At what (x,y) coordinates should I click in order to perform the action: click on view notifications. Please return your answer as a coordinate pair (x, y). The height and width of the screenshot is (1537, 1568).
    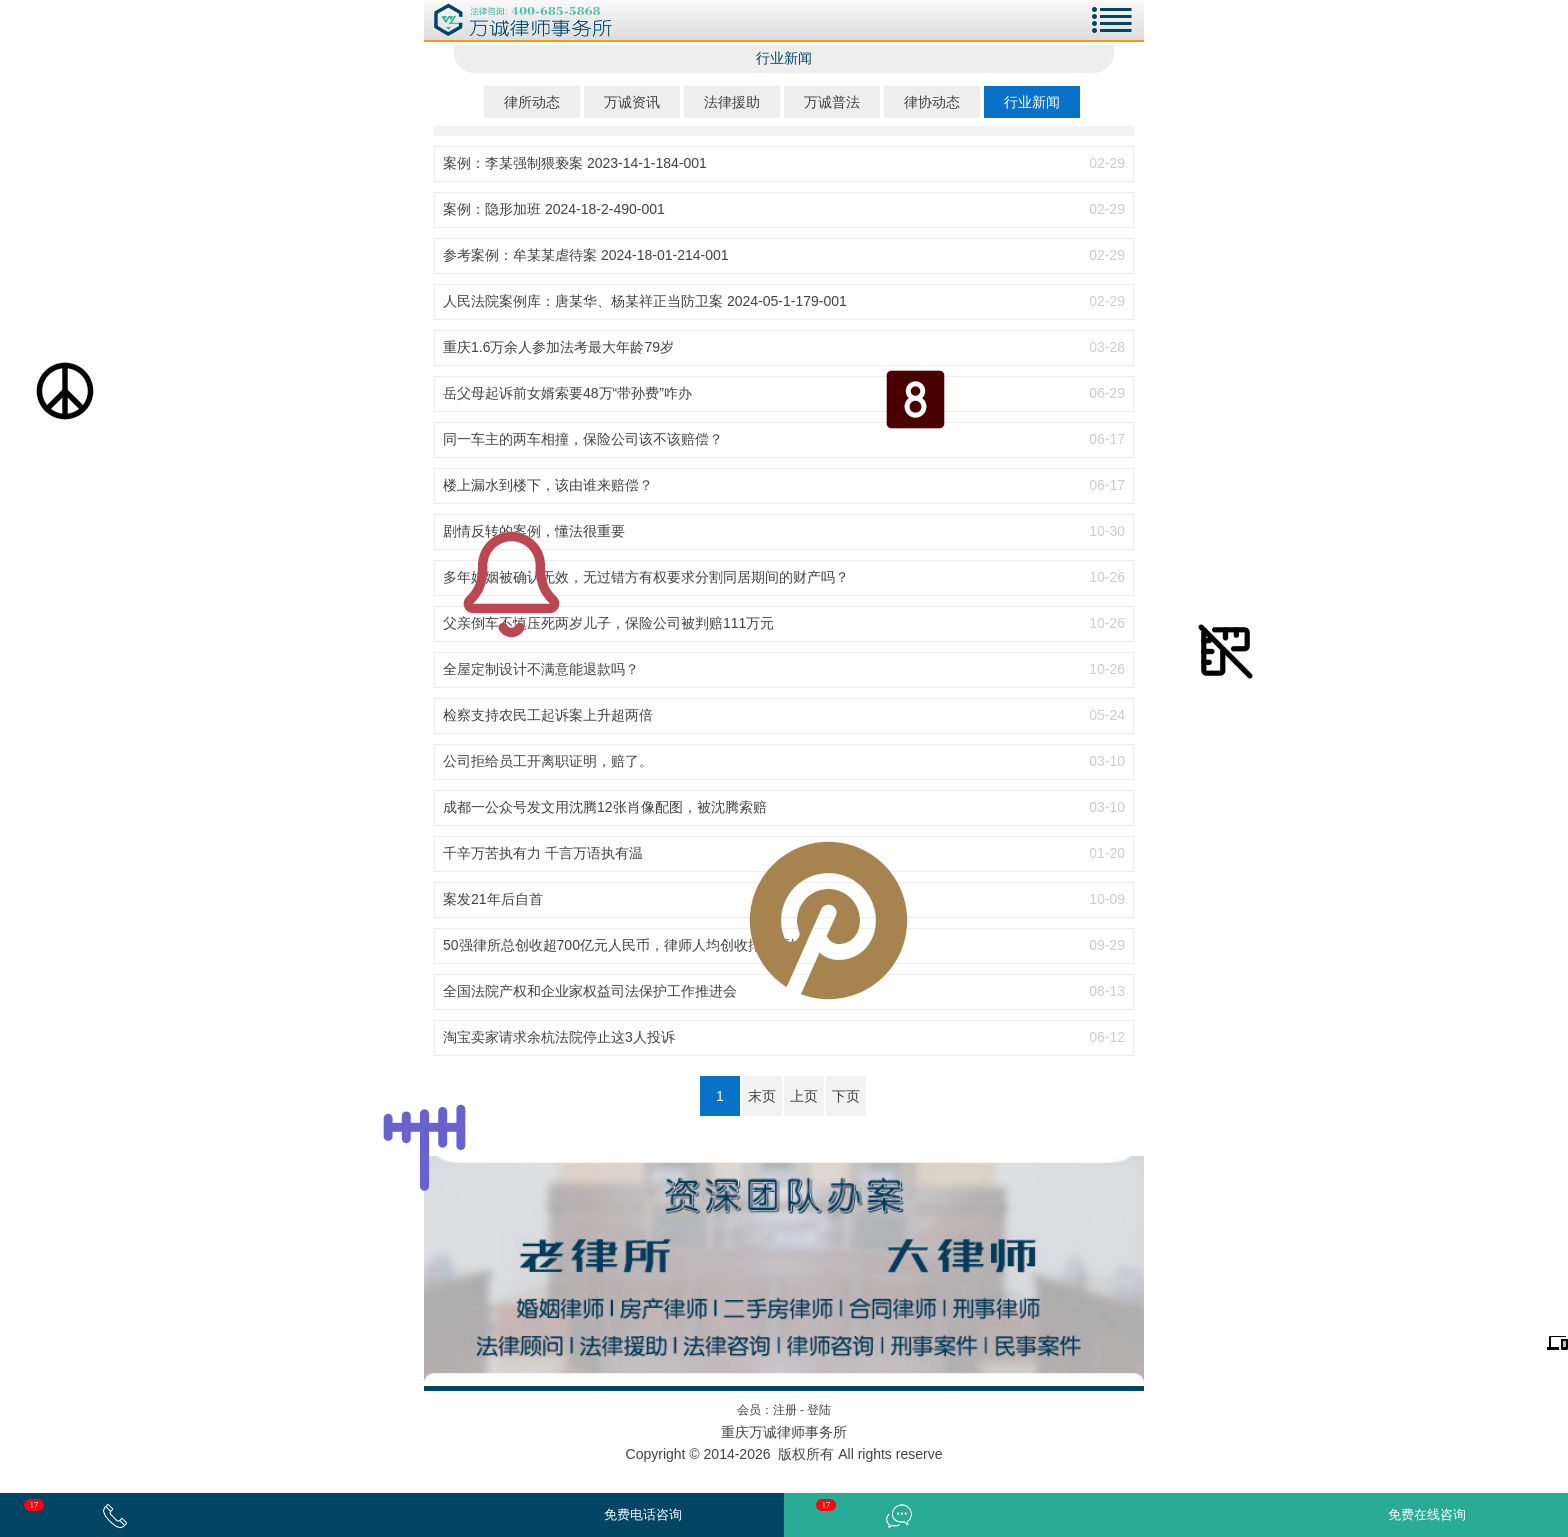
    Looking at the image, I should click on (511, 584).